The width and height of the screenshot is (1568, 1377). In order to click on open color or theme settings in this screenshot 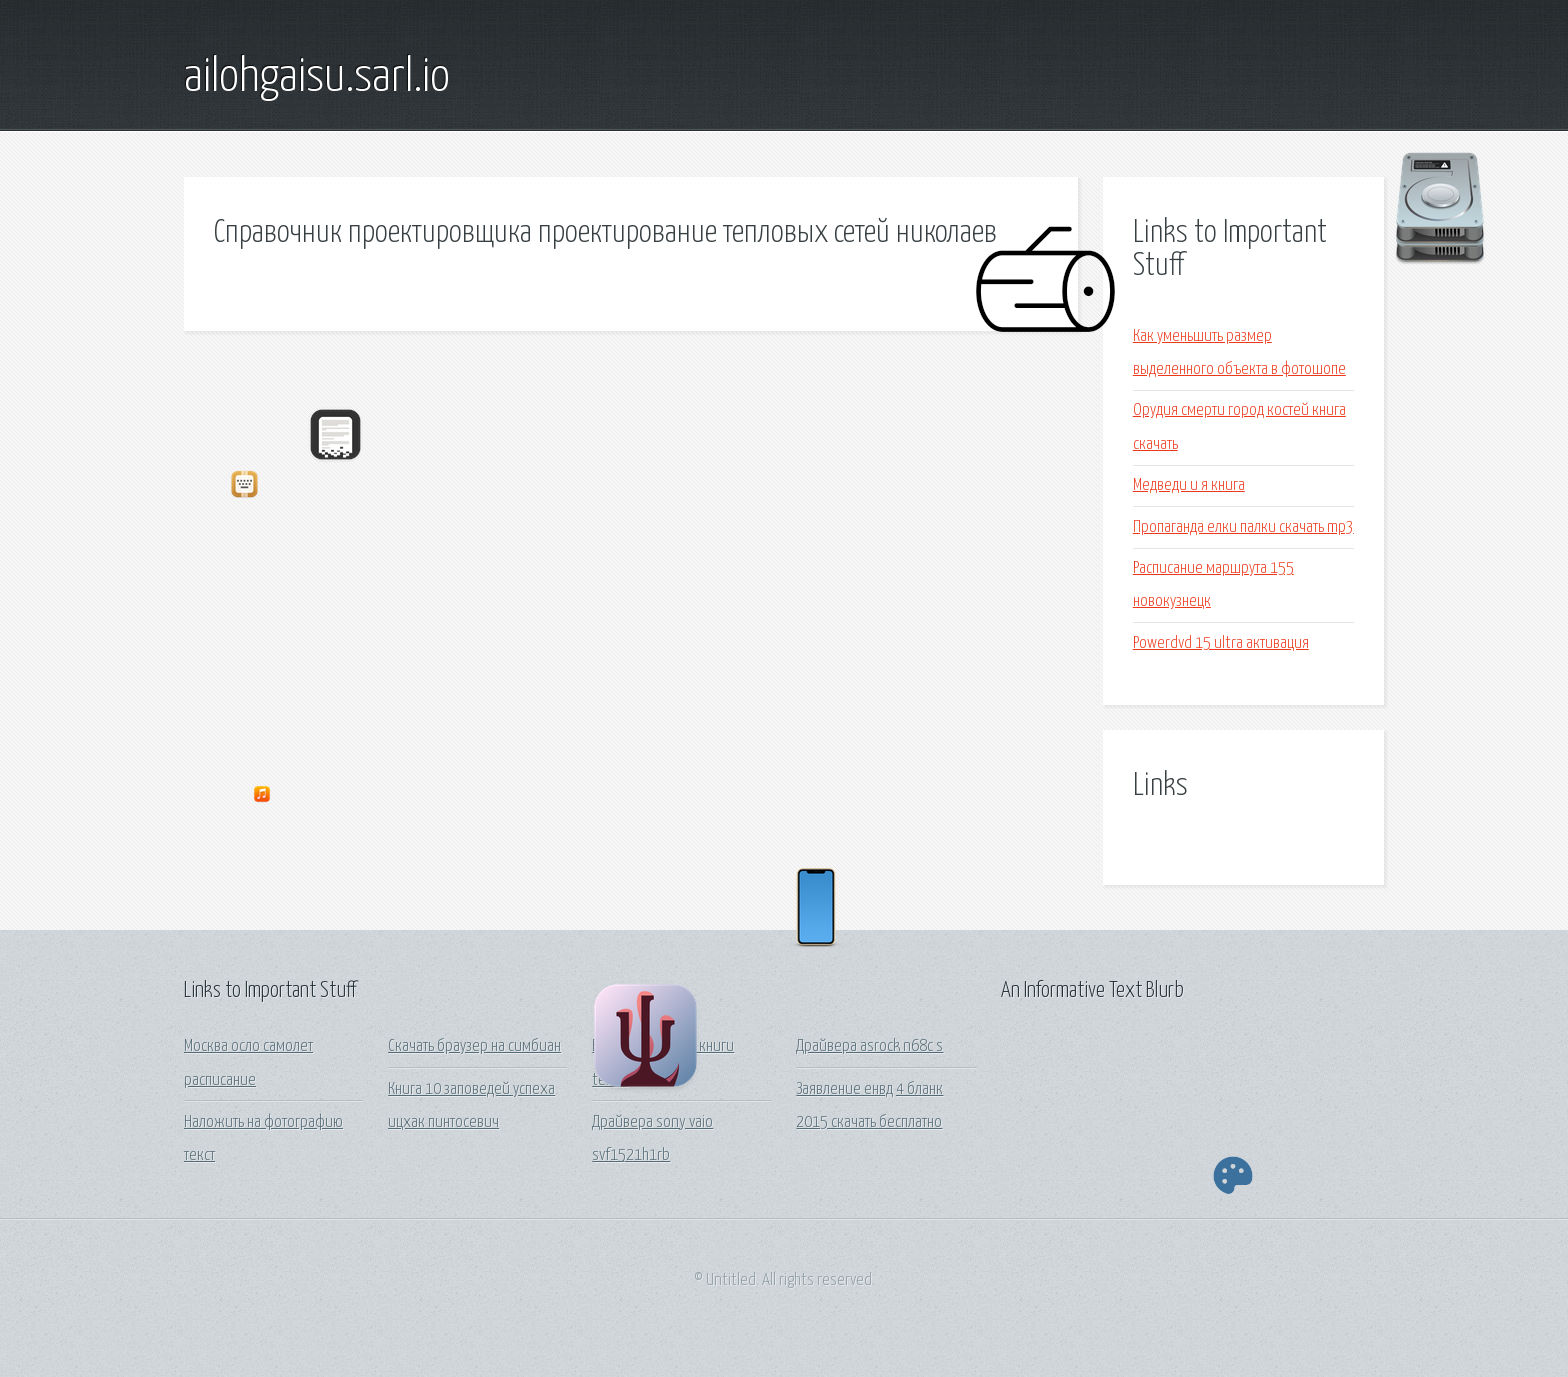, I will do `click(1233, 1176)`.